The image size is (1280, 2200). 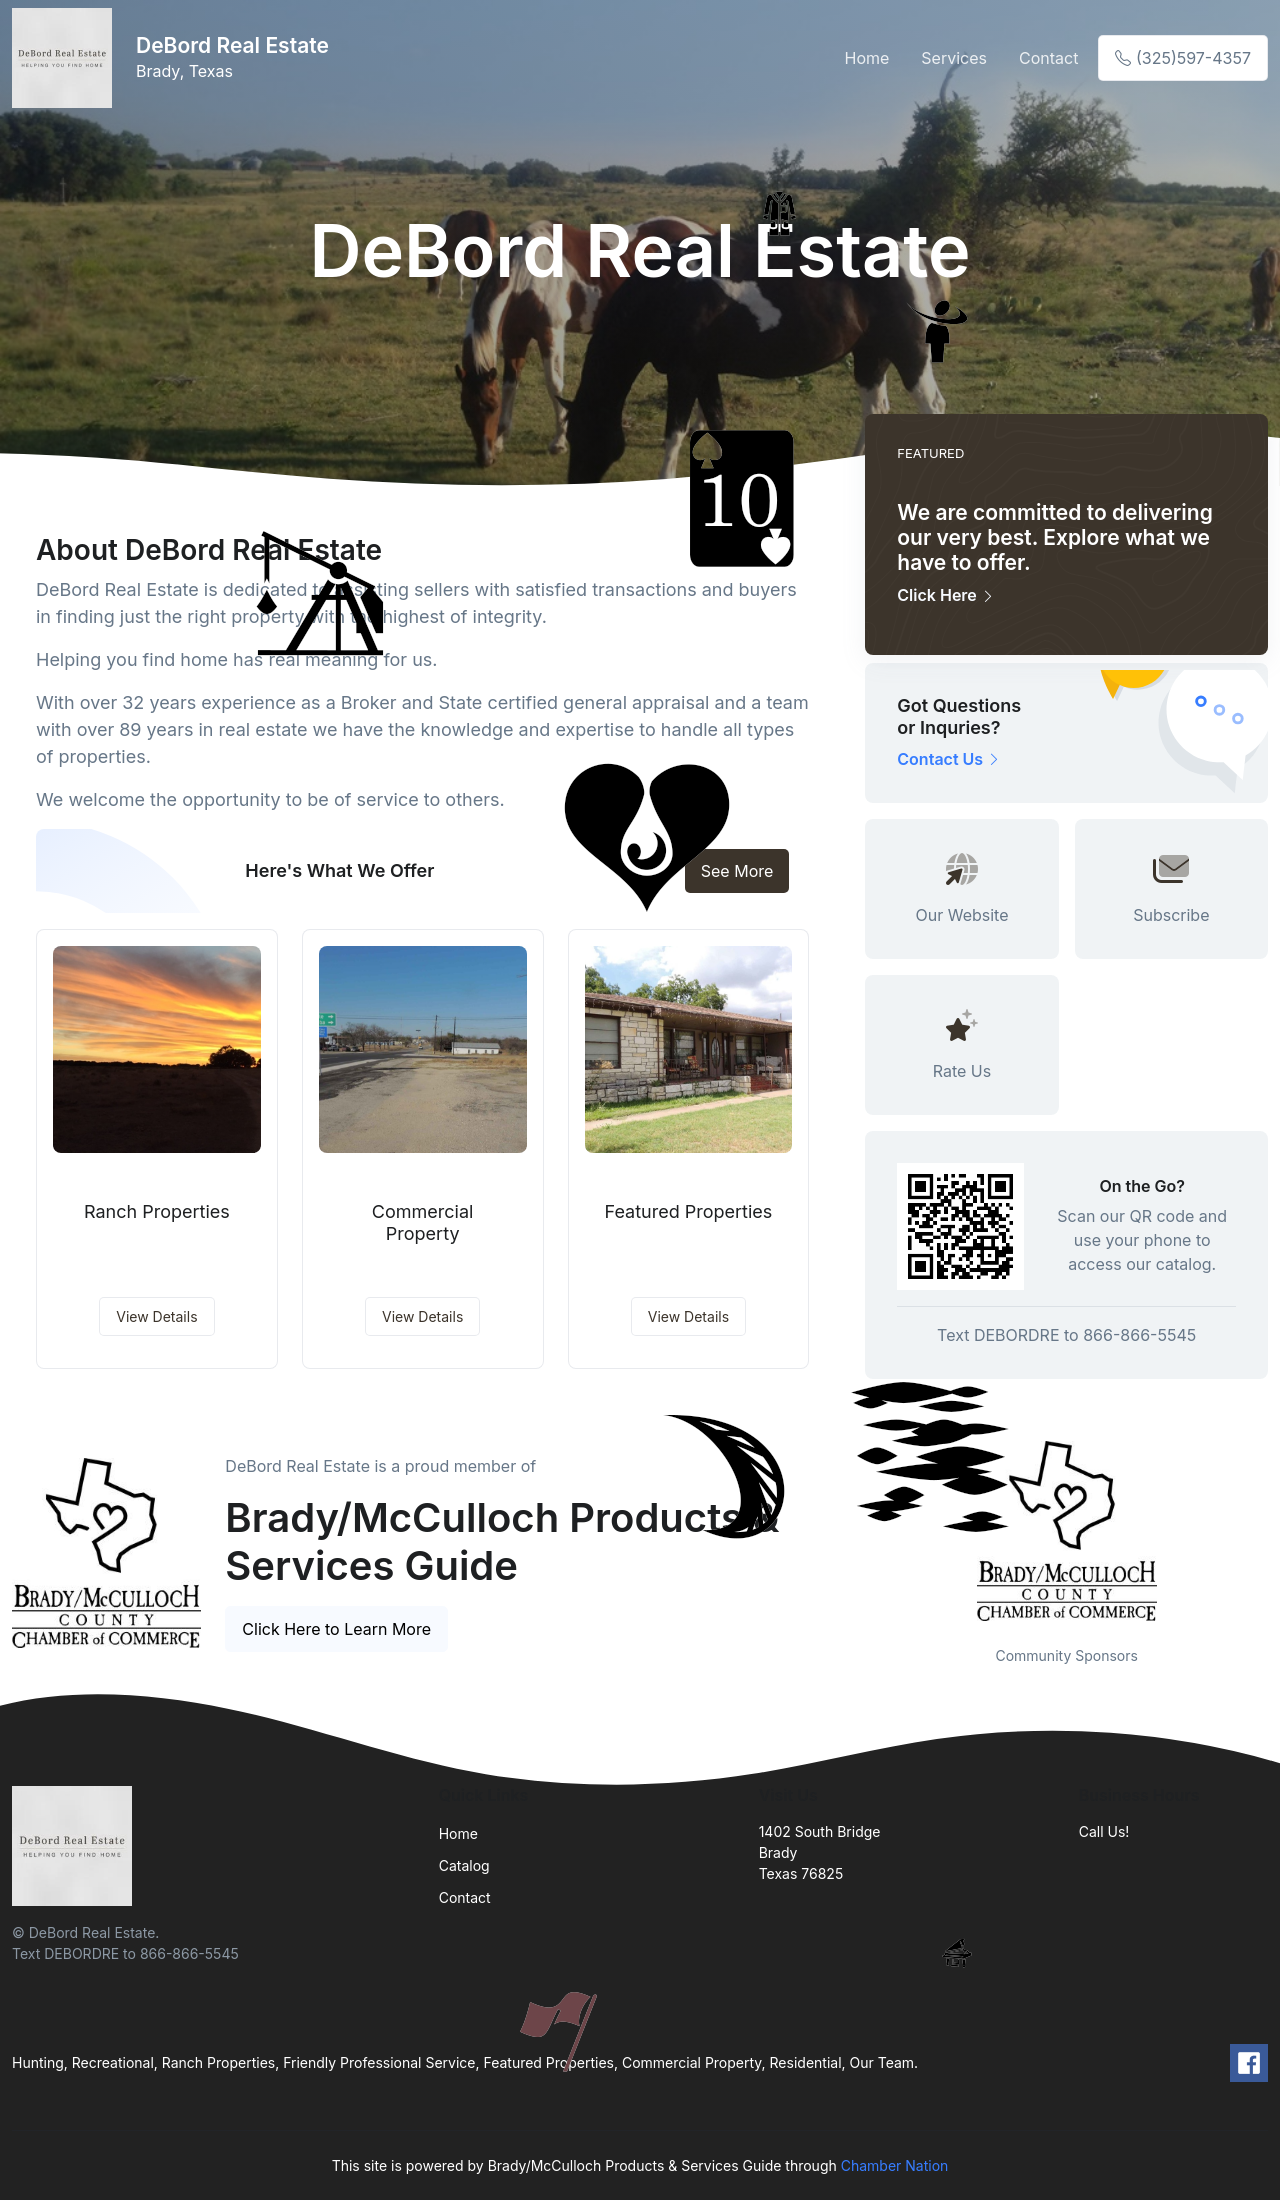 What do you see at coordinates (957, 1953) in the screenshot?
I see `access piano or keyboard instrument sounds` at bounding box center [957, 1953].